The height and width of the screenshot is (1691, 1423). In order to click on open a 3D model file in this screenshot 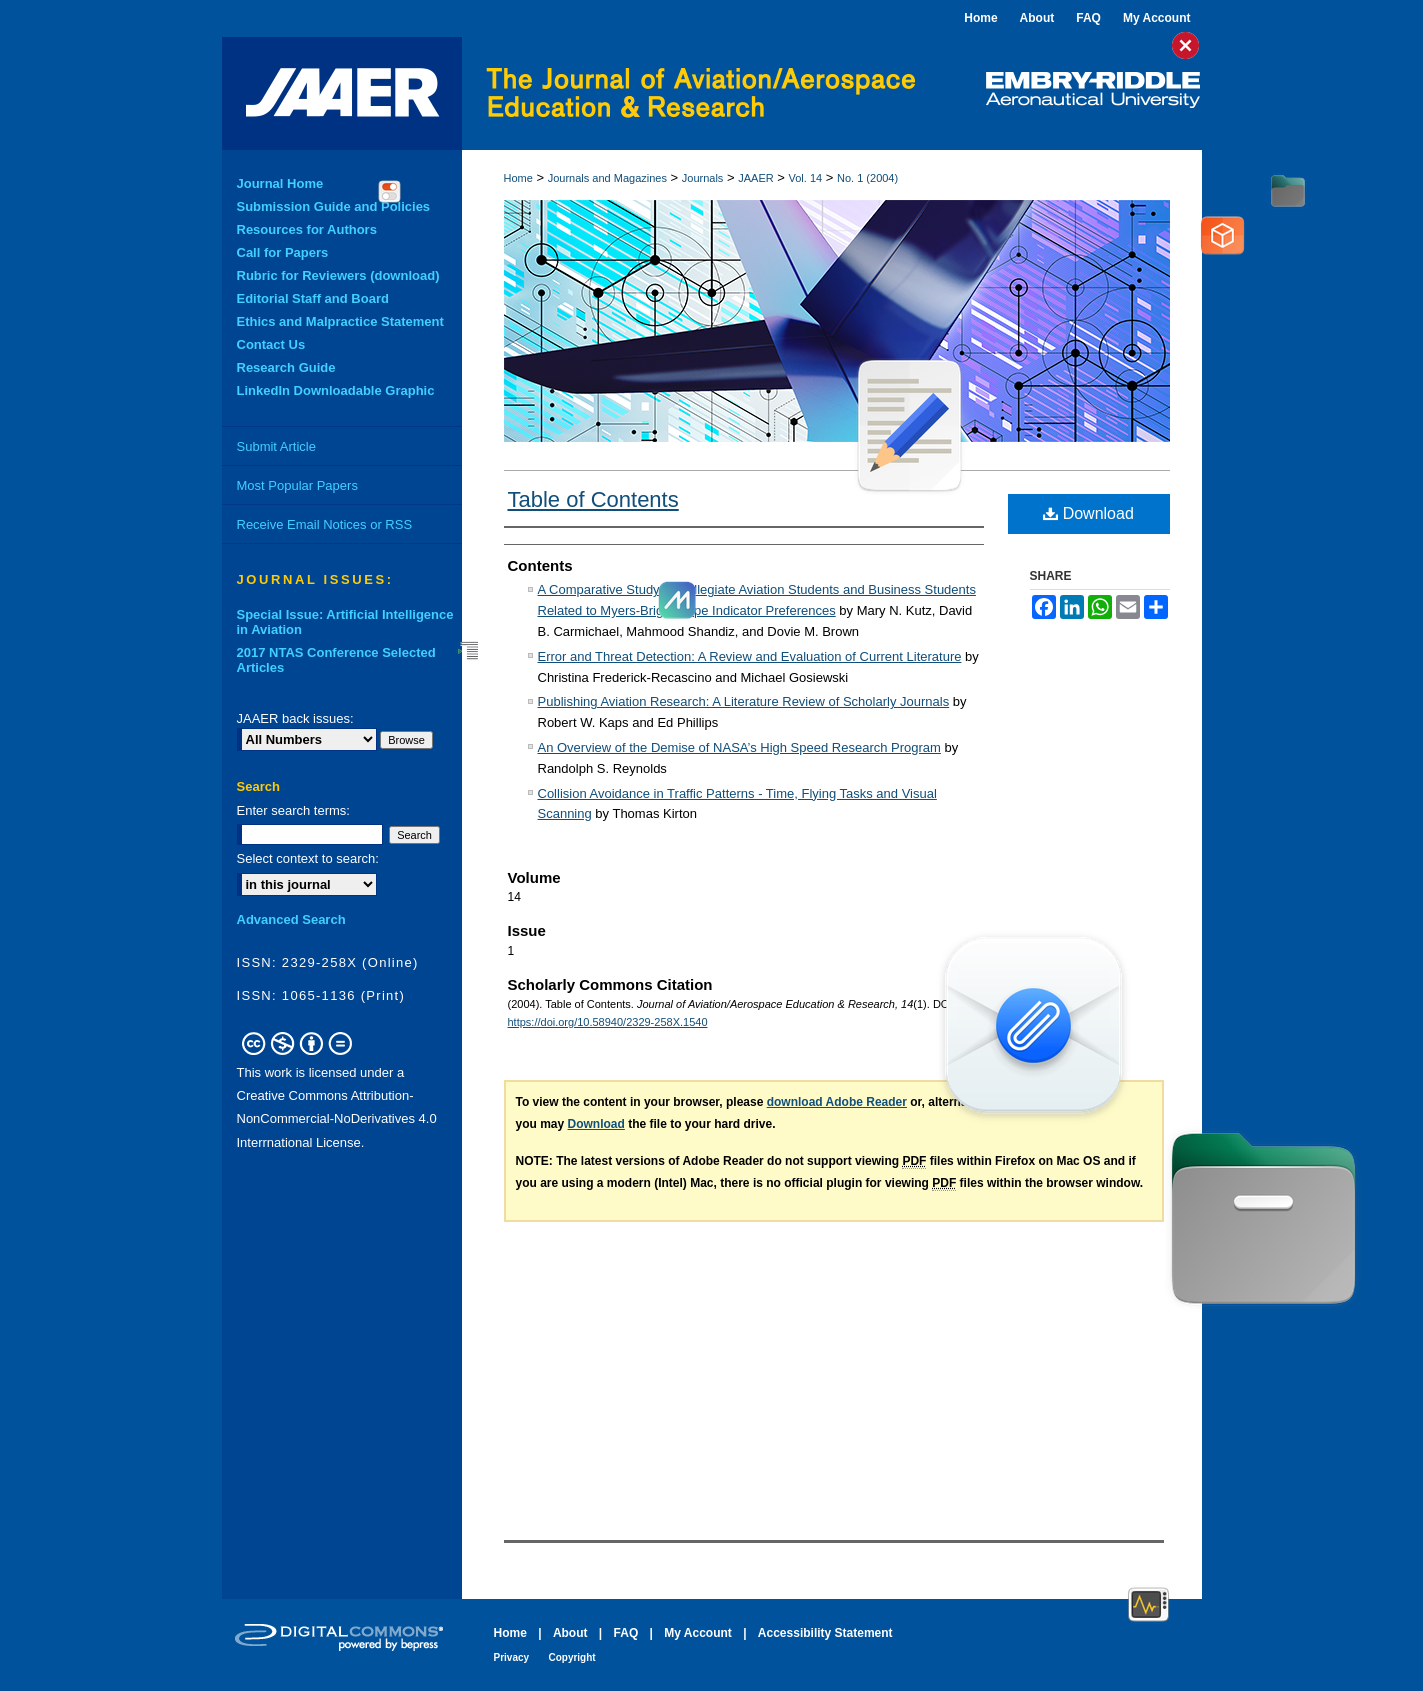, I will do `click(1222, 234)`.